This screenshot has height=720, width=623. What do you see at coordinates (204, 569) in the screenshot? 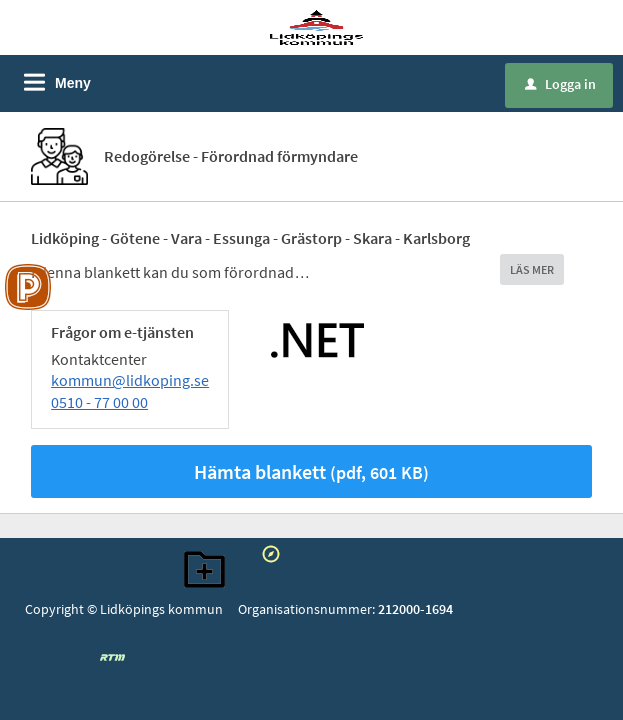
I see `create a new folder` at bounding box center [204, 569].